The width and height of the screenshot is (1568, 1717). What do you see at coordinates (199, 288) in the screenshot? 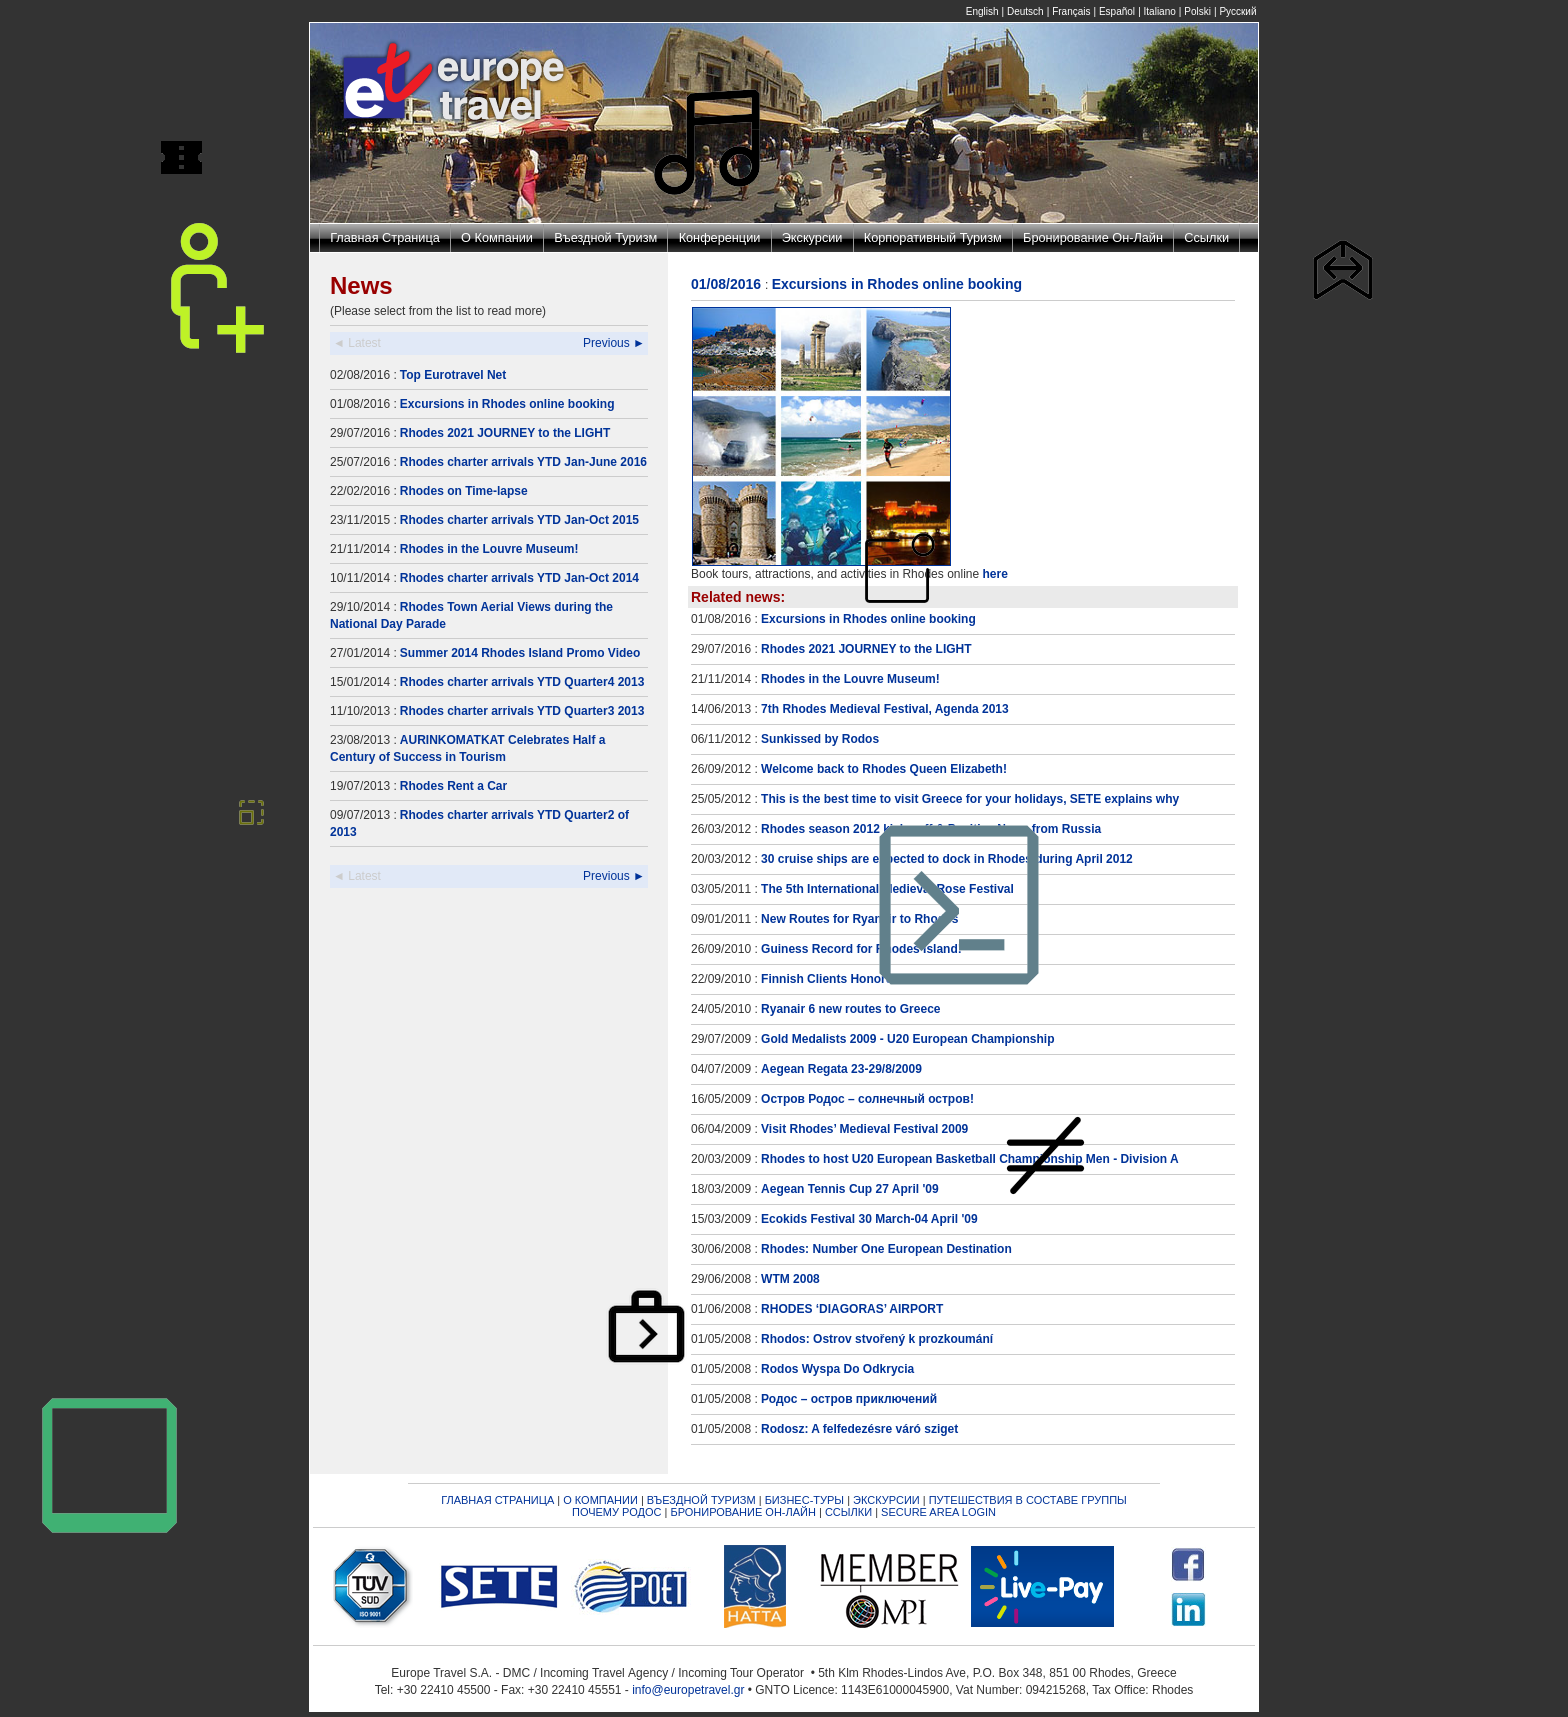
I see `add a new user or contact` at bounding box center [199, 288].